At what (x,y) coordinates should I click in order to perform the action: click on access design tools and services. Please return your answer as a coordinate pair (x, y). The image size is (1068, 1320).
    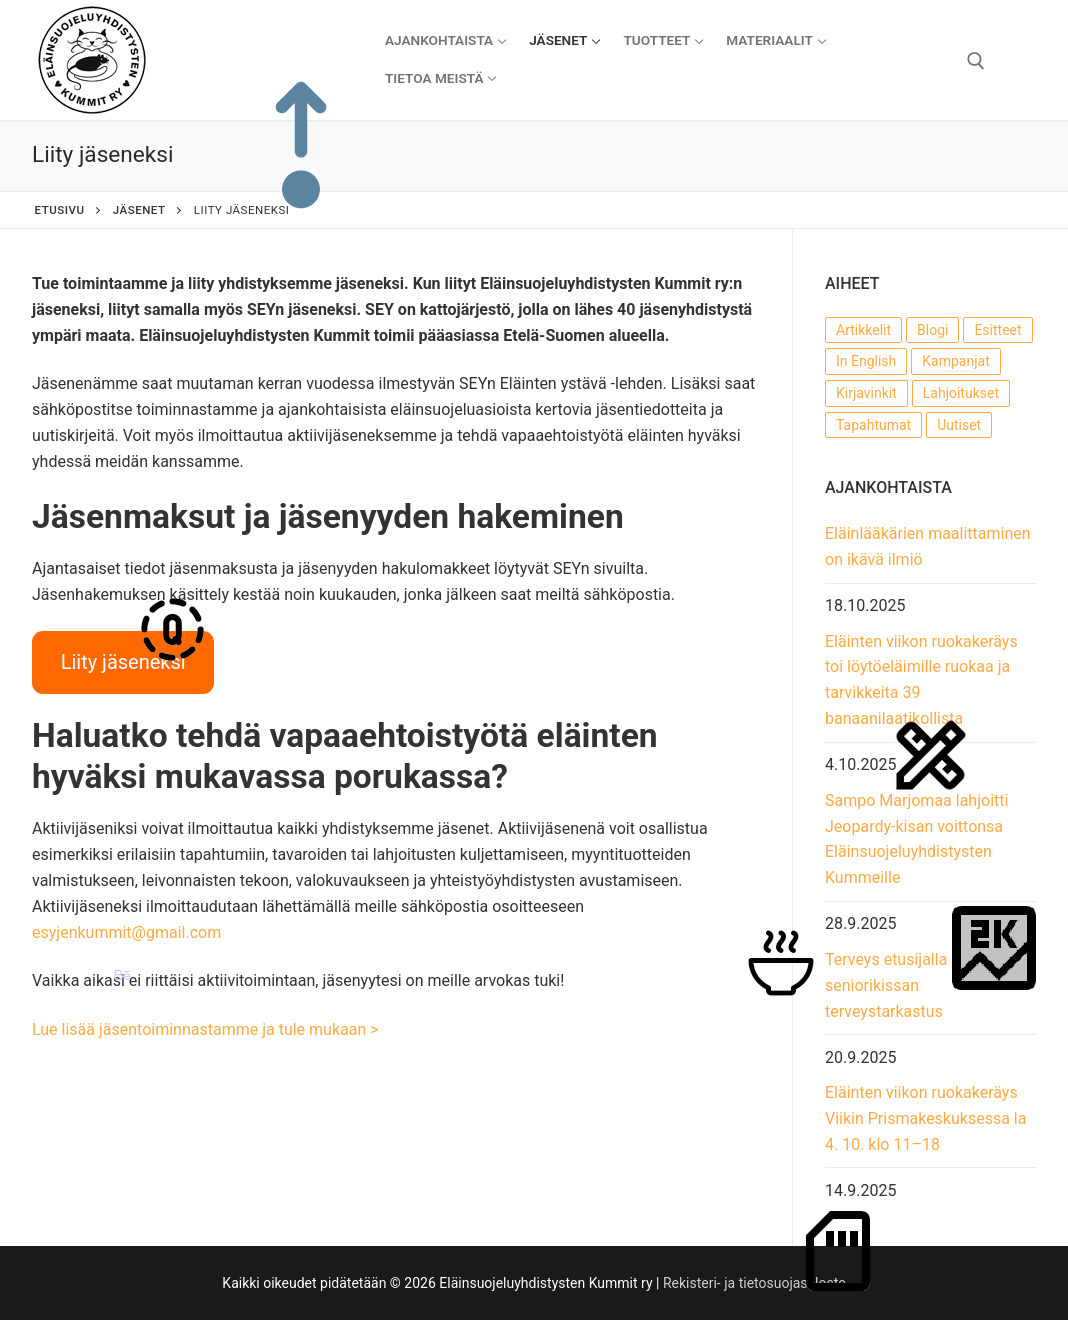
    Looking at the image, I should click on (930, 755).